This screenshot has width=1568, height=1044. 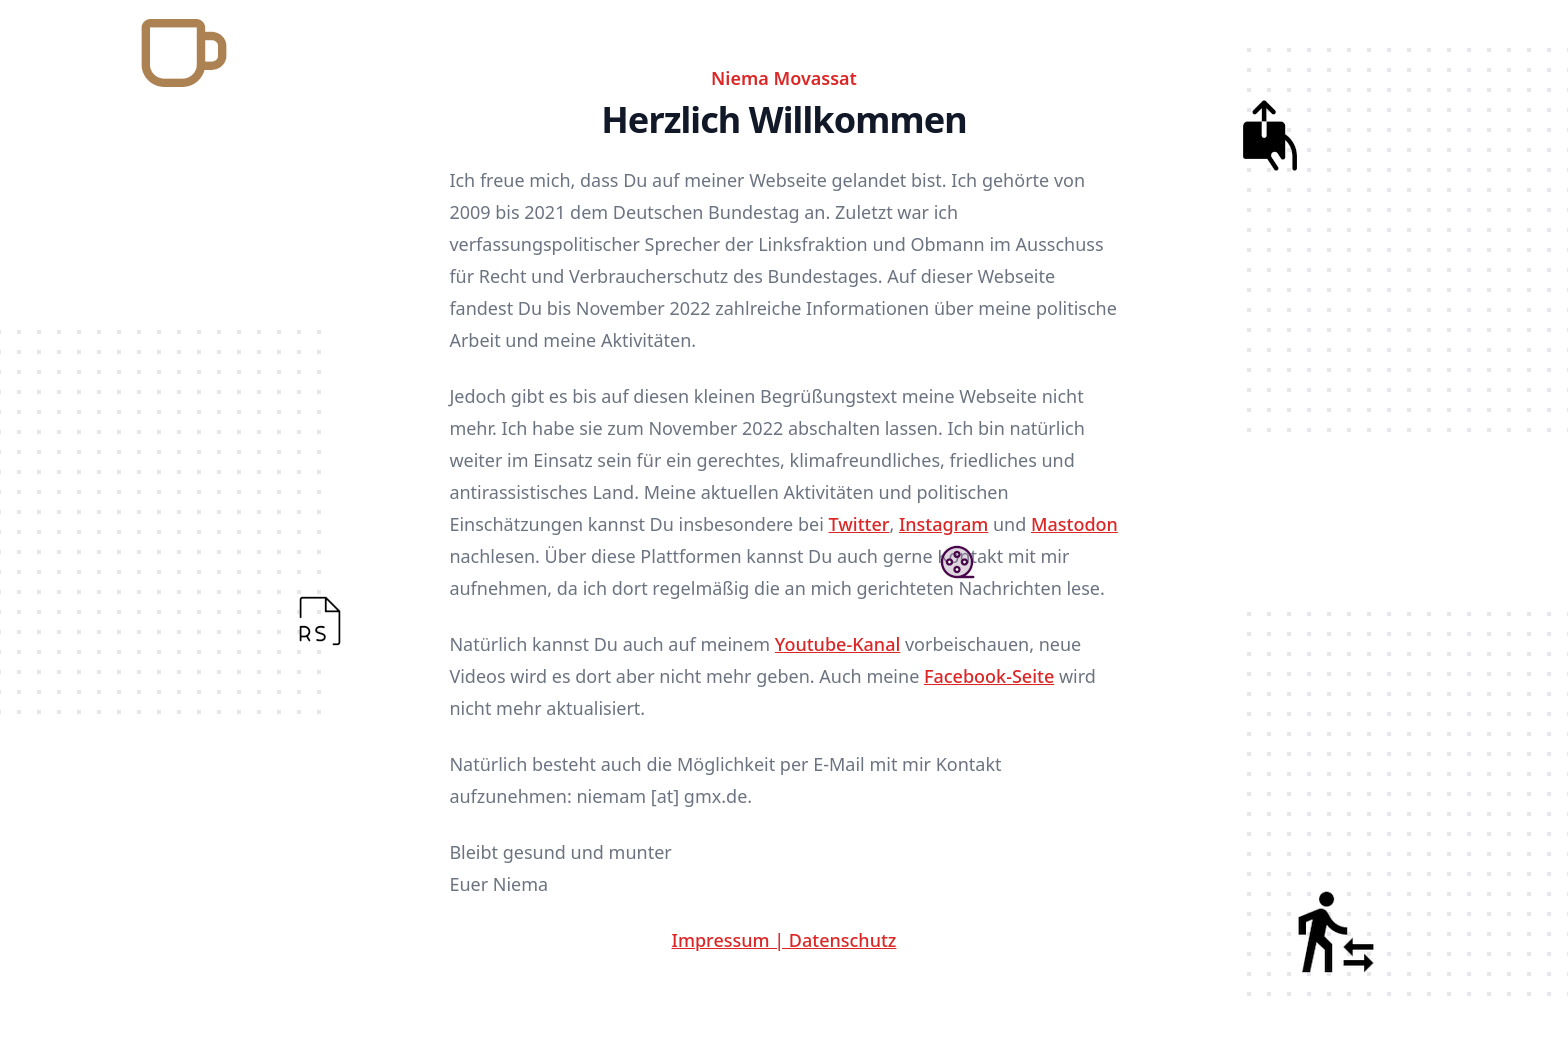 I want to click on deposit or submit an item, so click(x=1266, y=135).